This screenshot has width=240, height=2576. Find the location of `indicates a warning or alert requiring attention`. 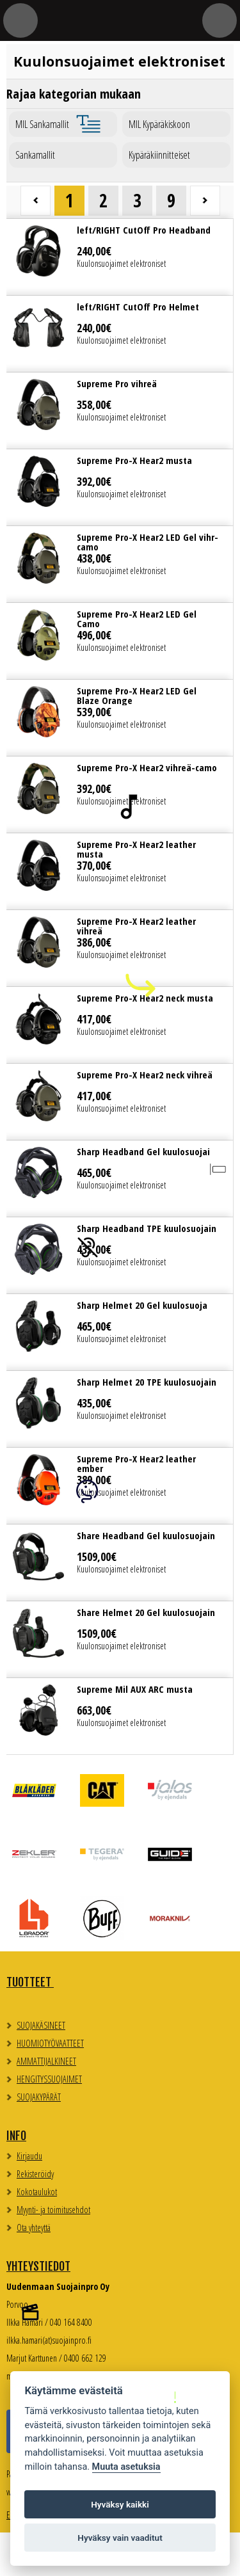

indicates a warning or alert requiring attention is located at coordinates (175, 2397).